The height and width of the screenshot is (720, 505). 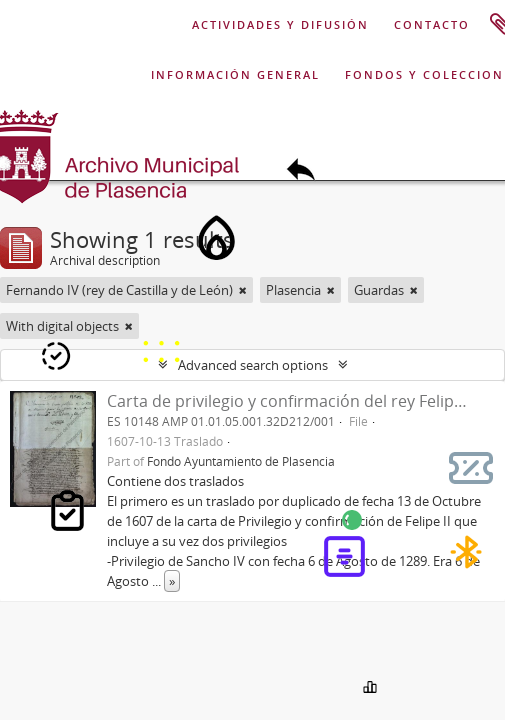 I want to click on mark task as complete, so click(x=67, y=510).